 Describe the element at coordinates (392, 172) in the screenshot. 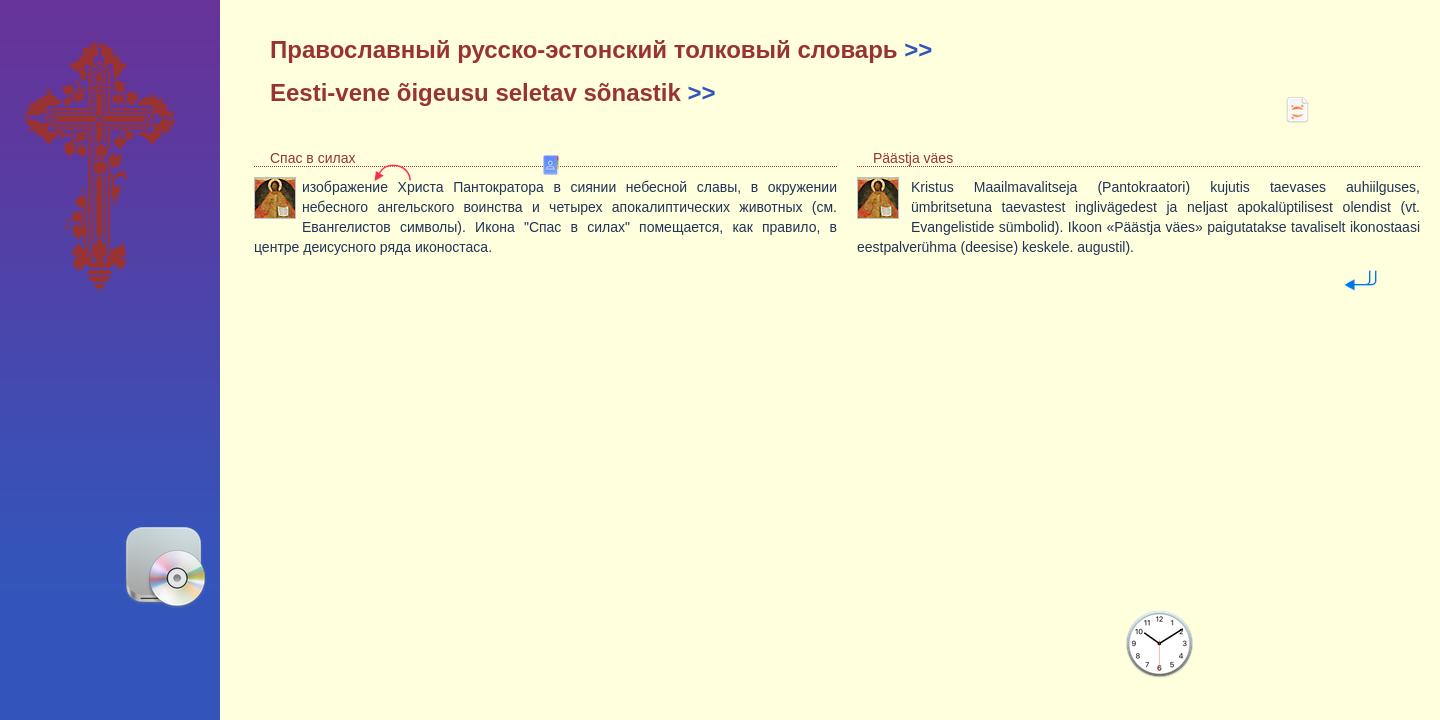

I see `undo the last action` at that location.